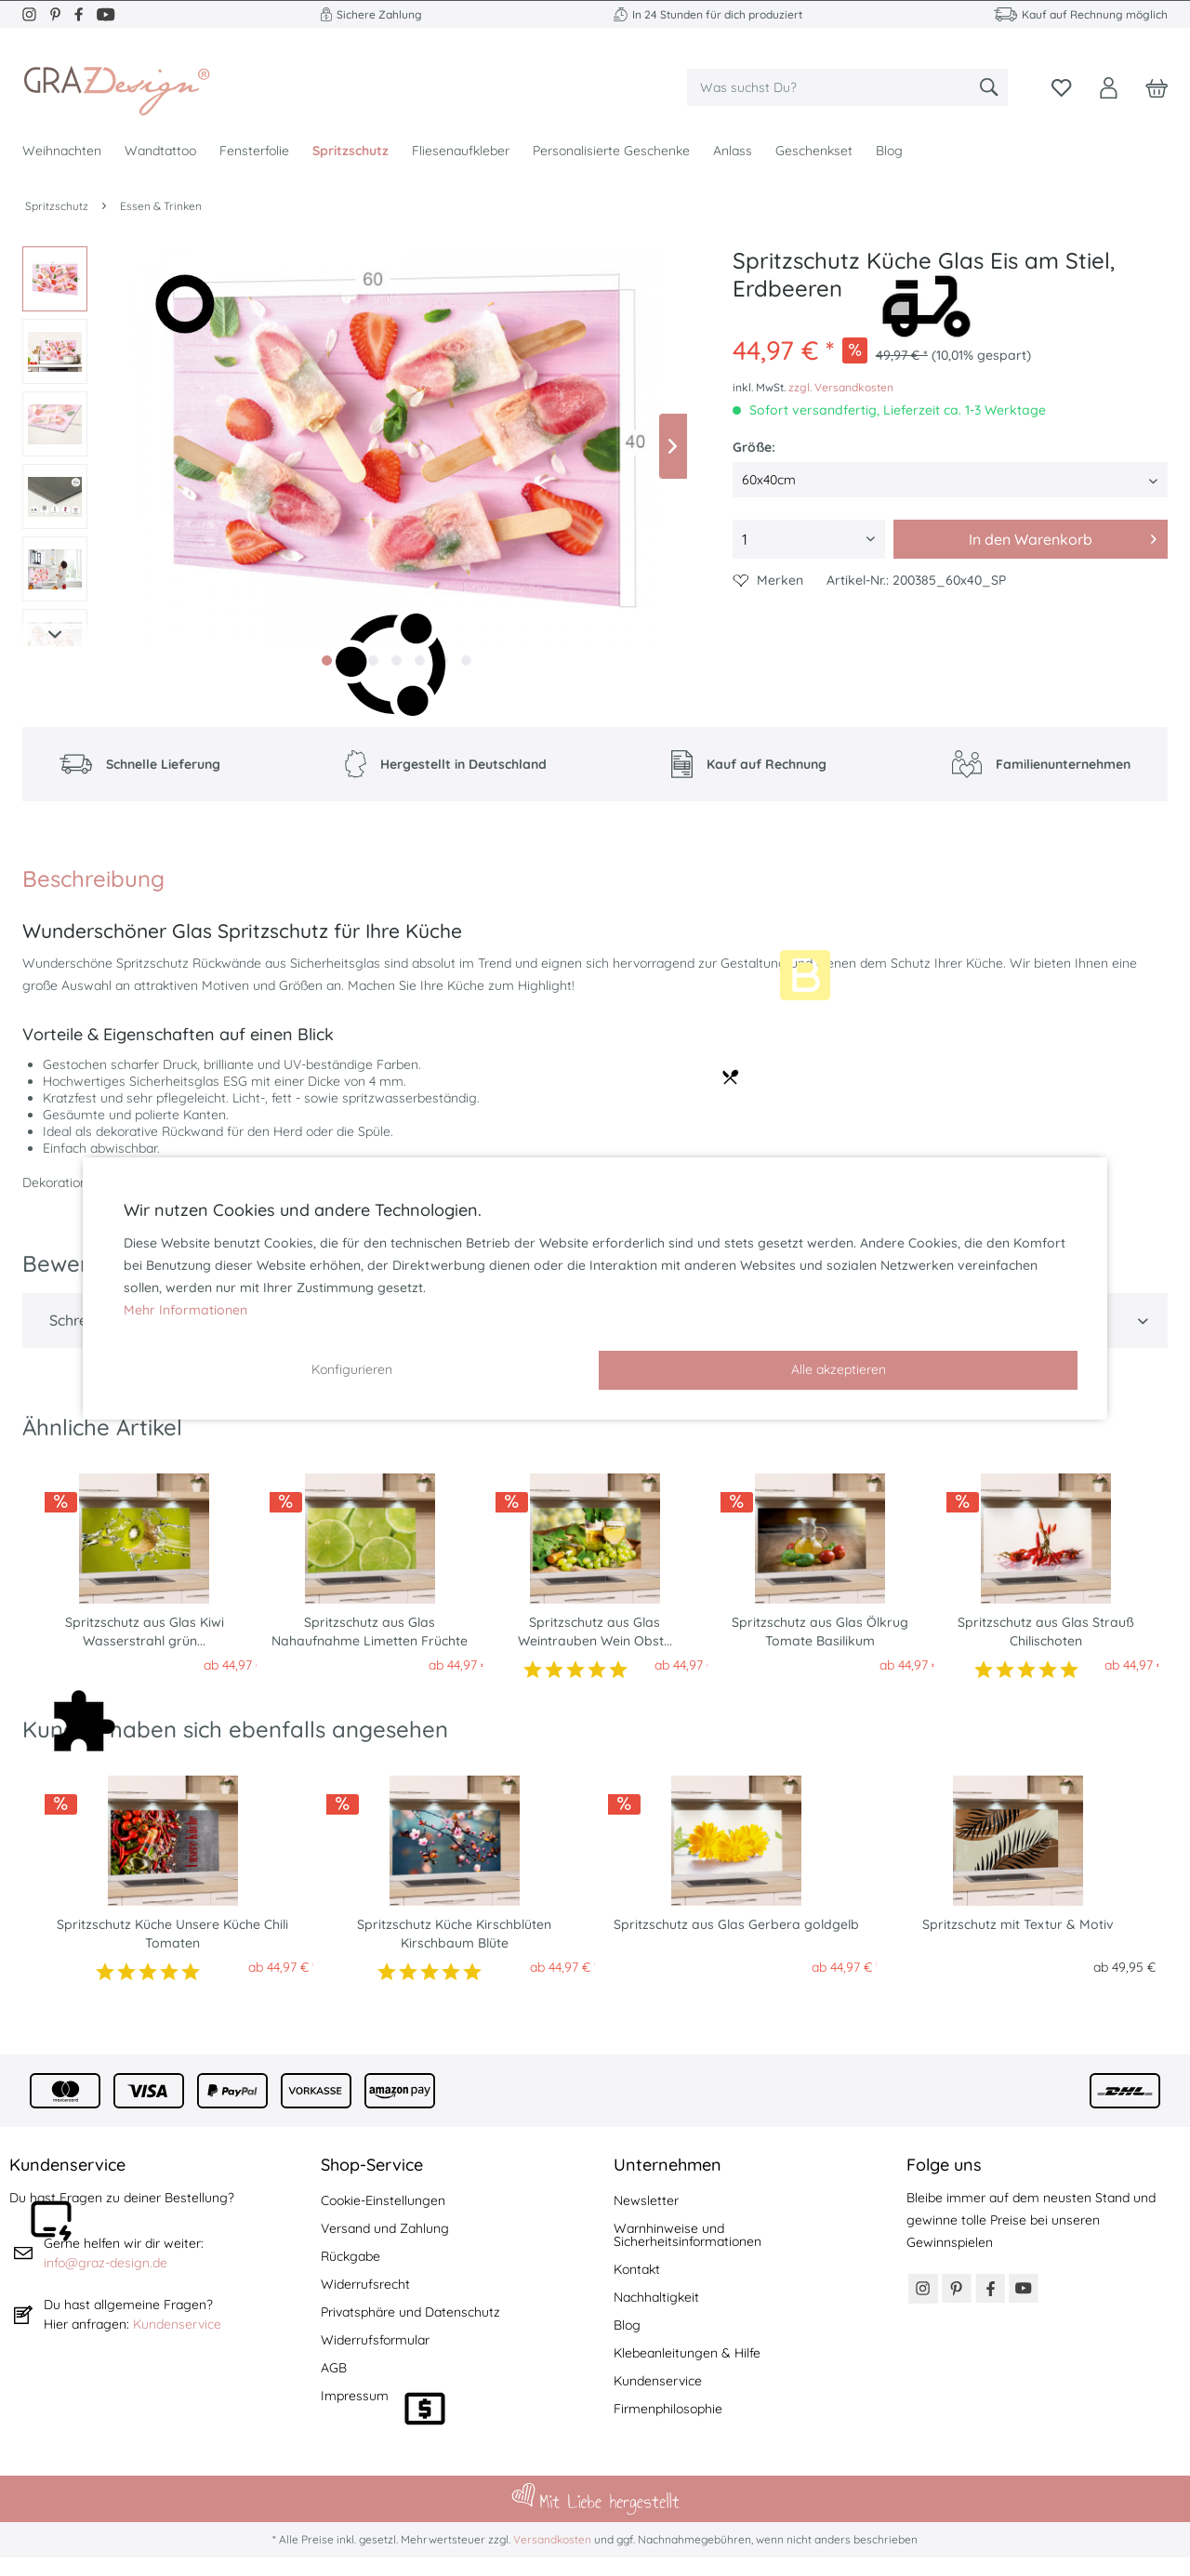 The height and width of the screenshot is (2576, 1190). Describe the element at coordinates (926, 306) in the screenshot. I see `select moped or scooter delivery option` at that location.